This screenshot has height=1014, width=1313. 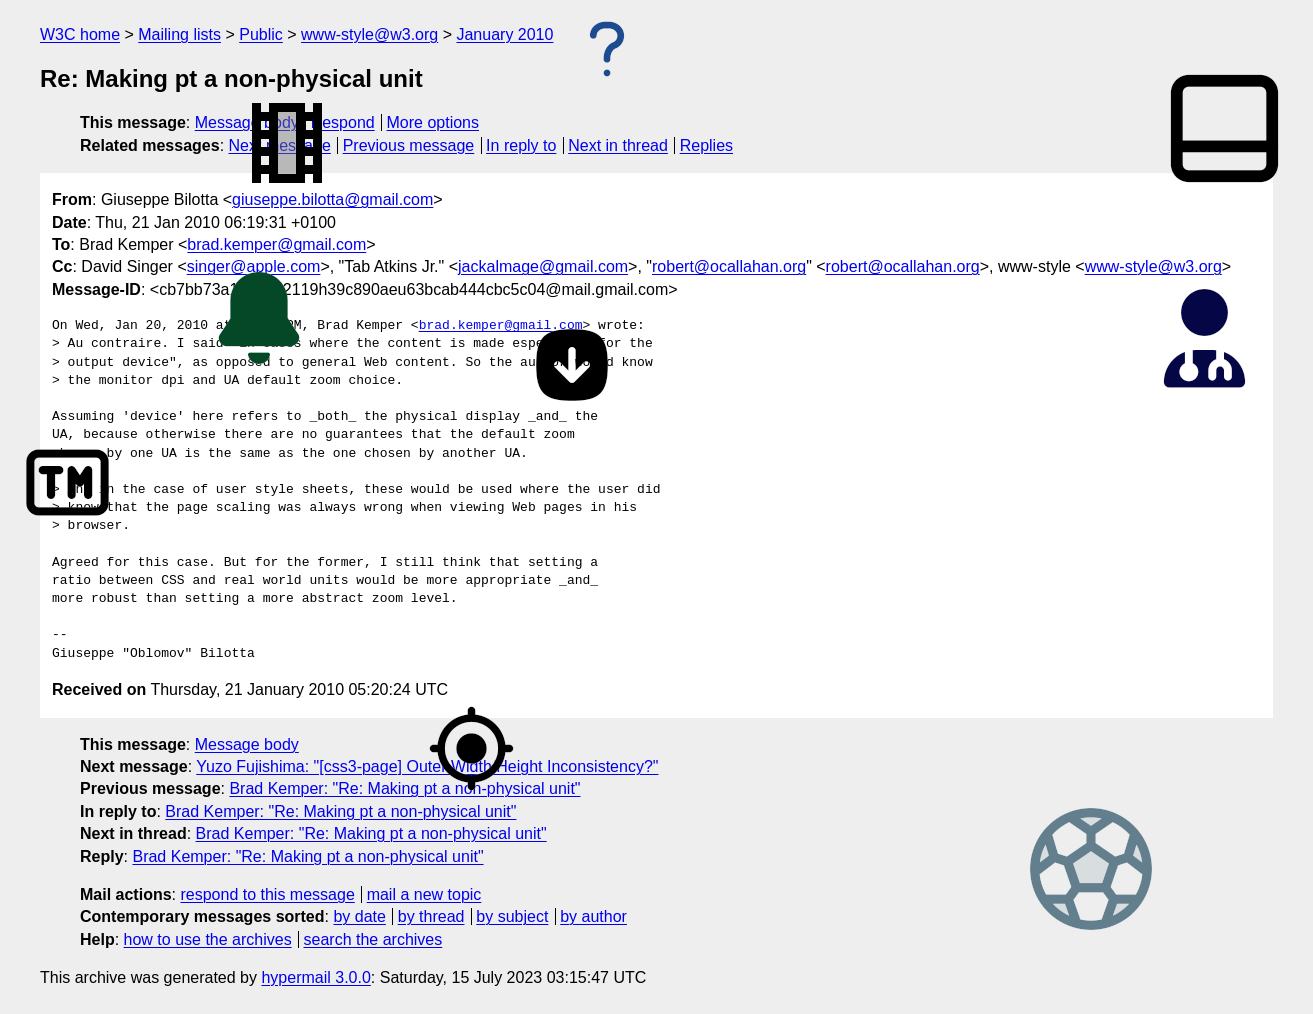 I want to click on access local movie theaters or showtimes, so click(x=287, y=143).